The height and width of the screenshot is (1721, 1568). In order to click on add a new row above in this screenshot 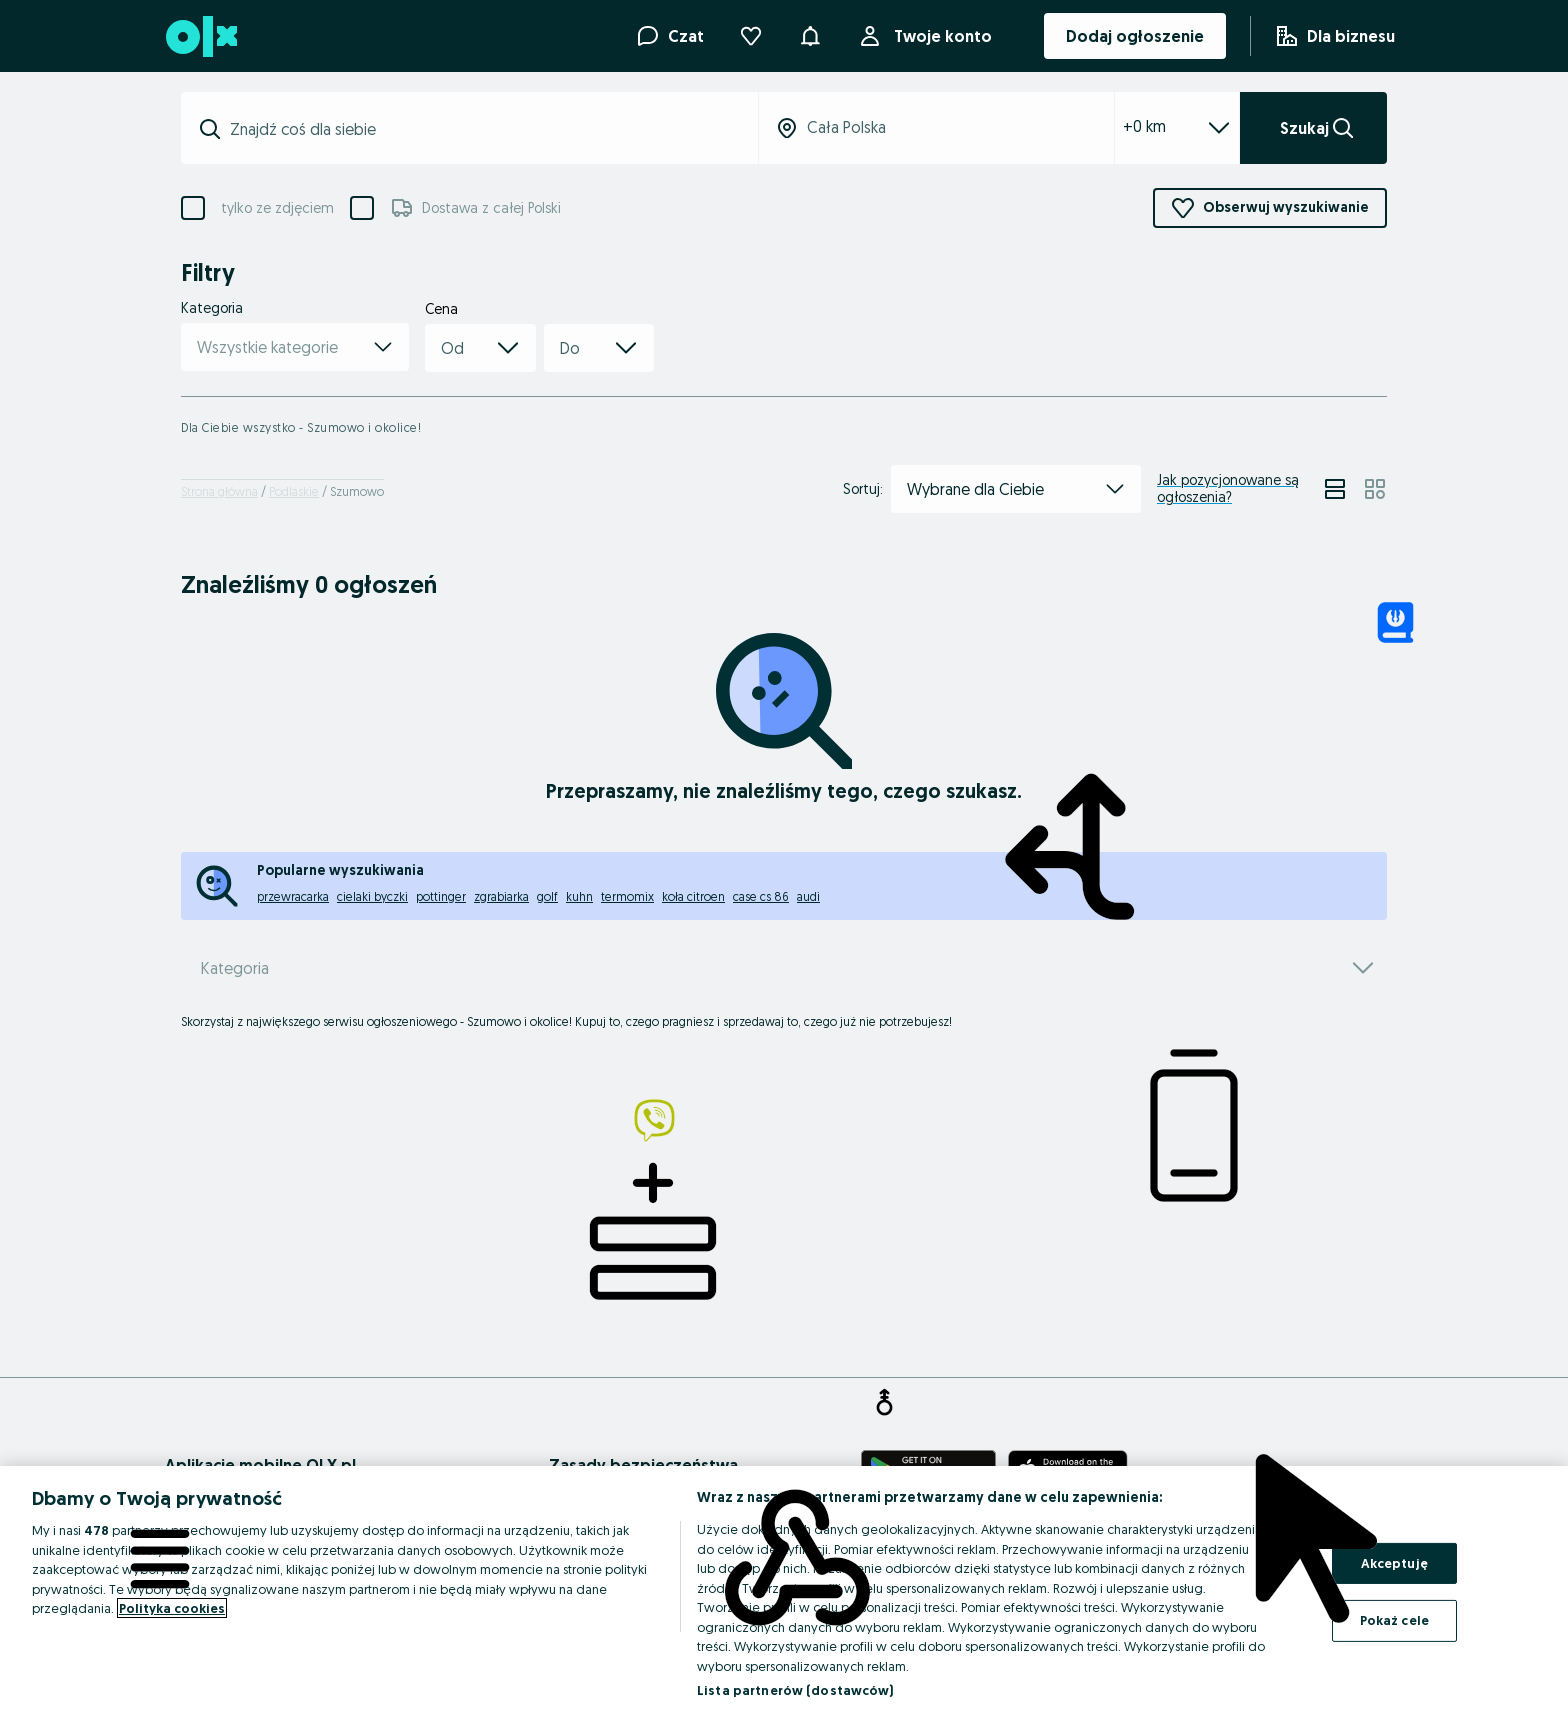, I will do `click(653, 1242)`.